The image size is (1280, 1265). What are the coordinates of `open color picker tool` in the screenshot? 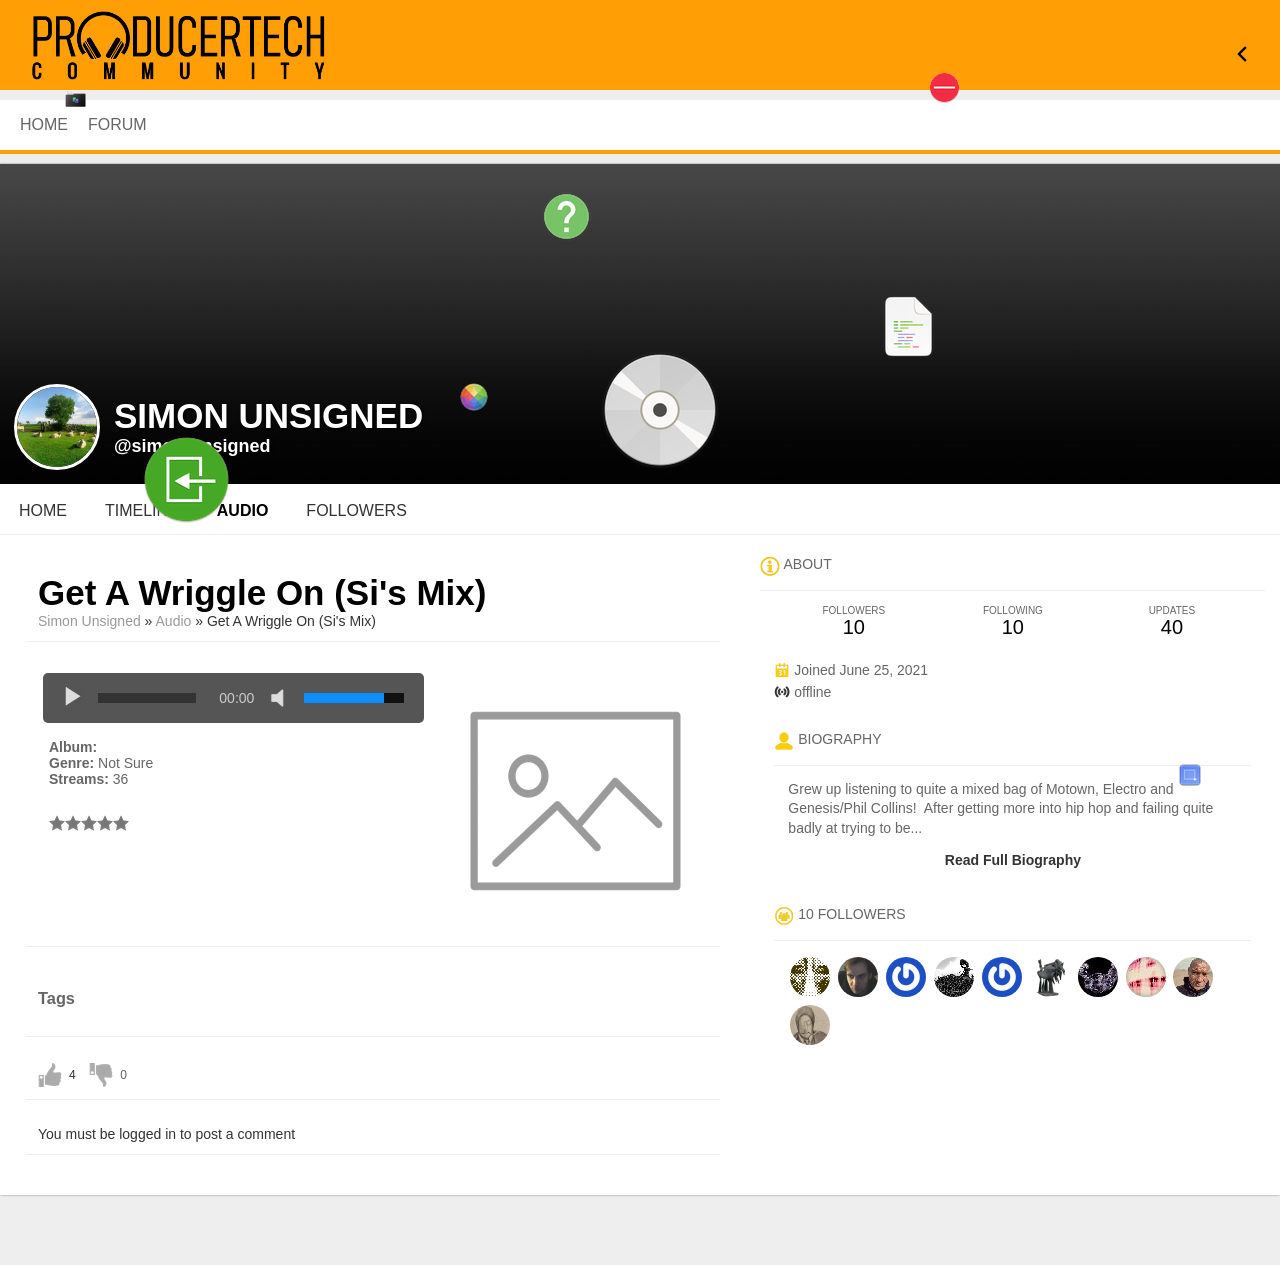 It's located at (474, 397).